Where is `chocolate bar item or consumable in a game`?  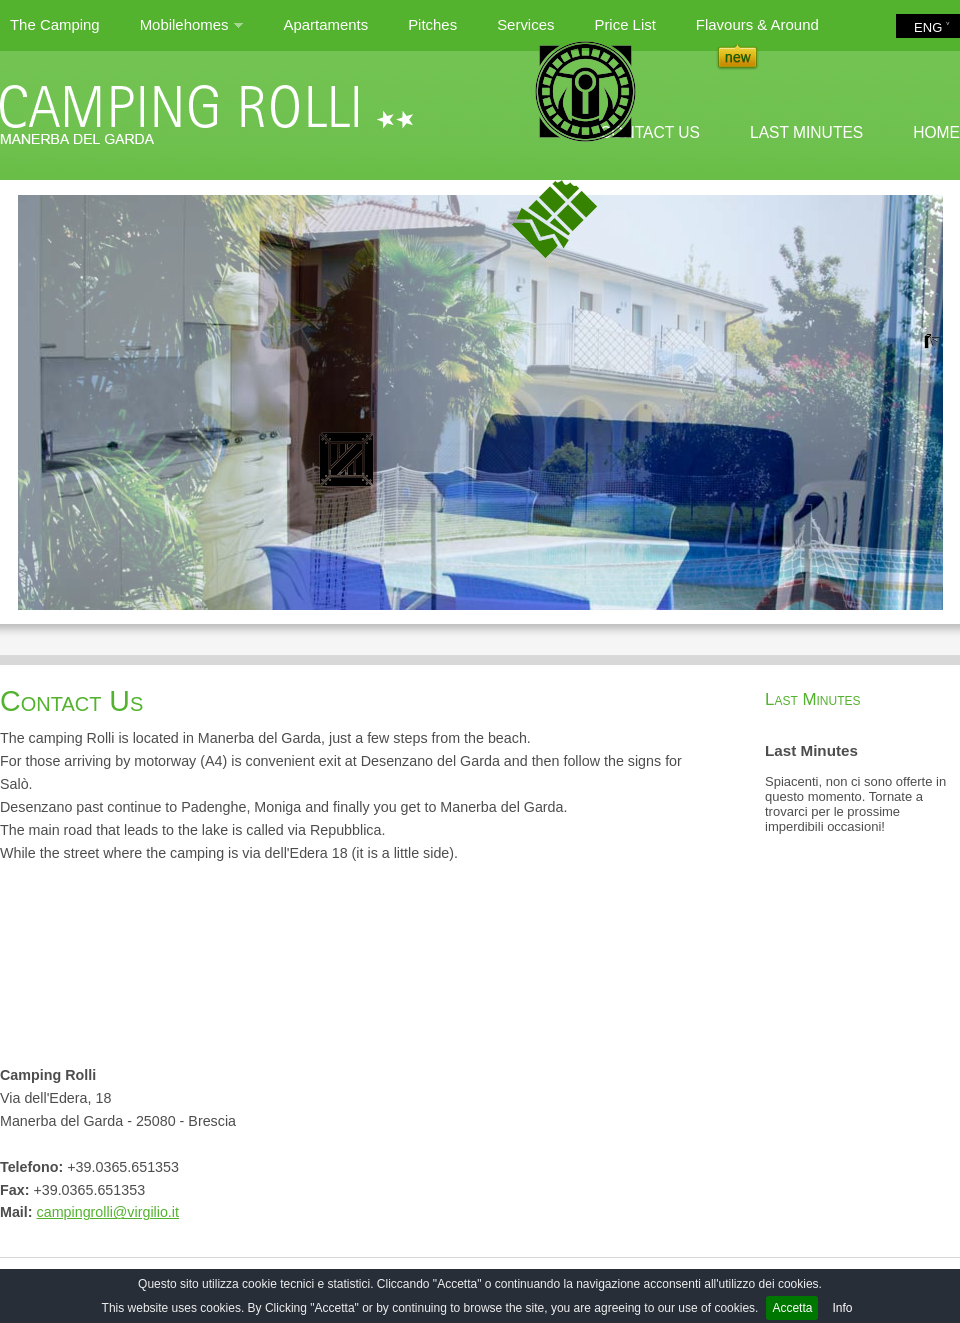
chocolate bar item or consumable in a game is located at coordinates (554, 215).